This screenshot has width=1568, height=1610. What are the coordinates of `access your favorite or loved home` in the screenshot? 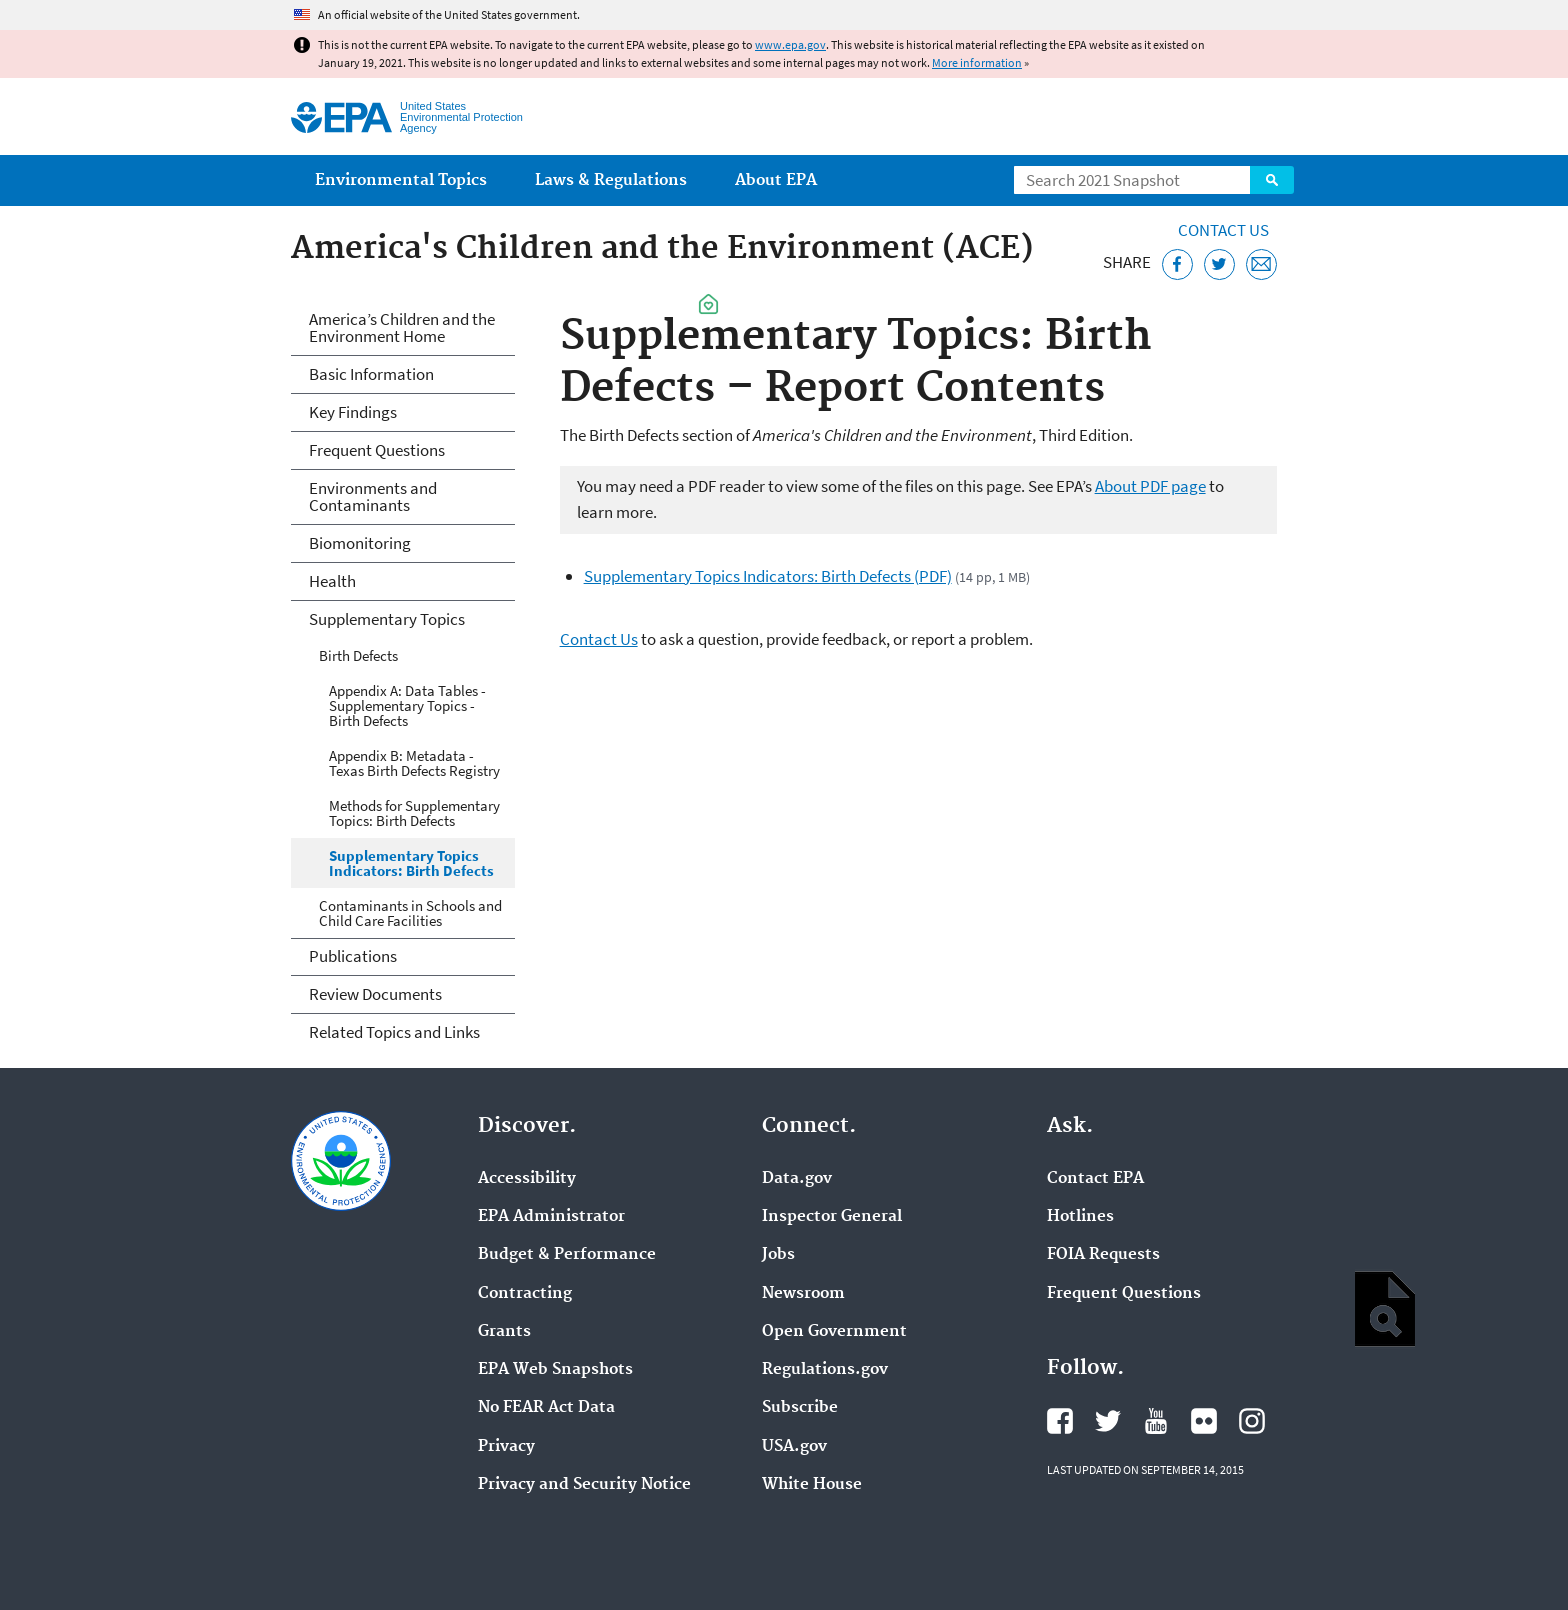 It's located at (708, 304).